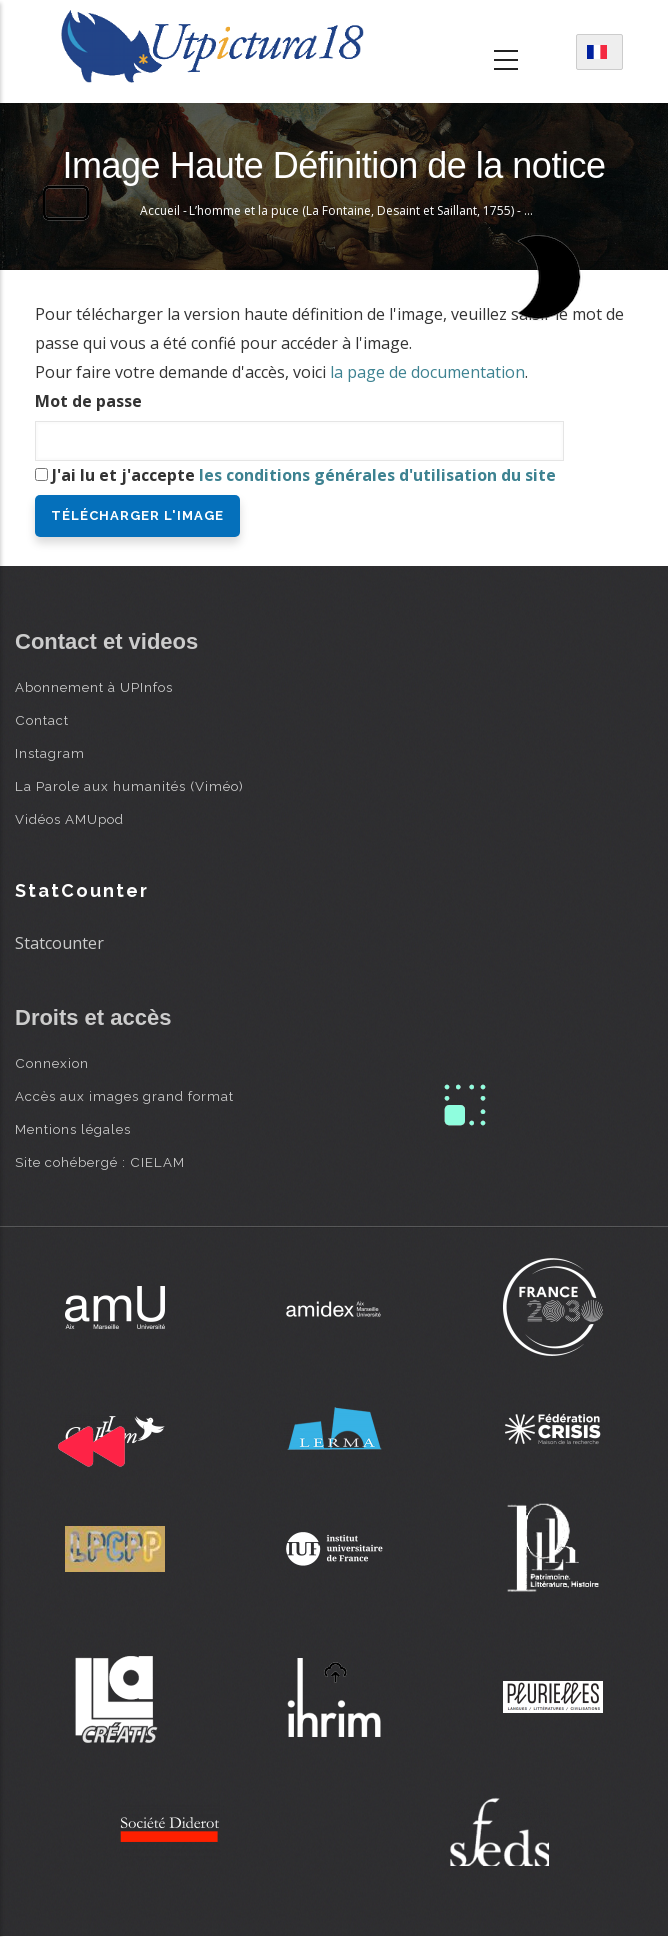 The image size is (668, 1937). Describe the element at coordinates (465, 1105) in the screenshot. I see `align content to bottom-left corner` at that location.